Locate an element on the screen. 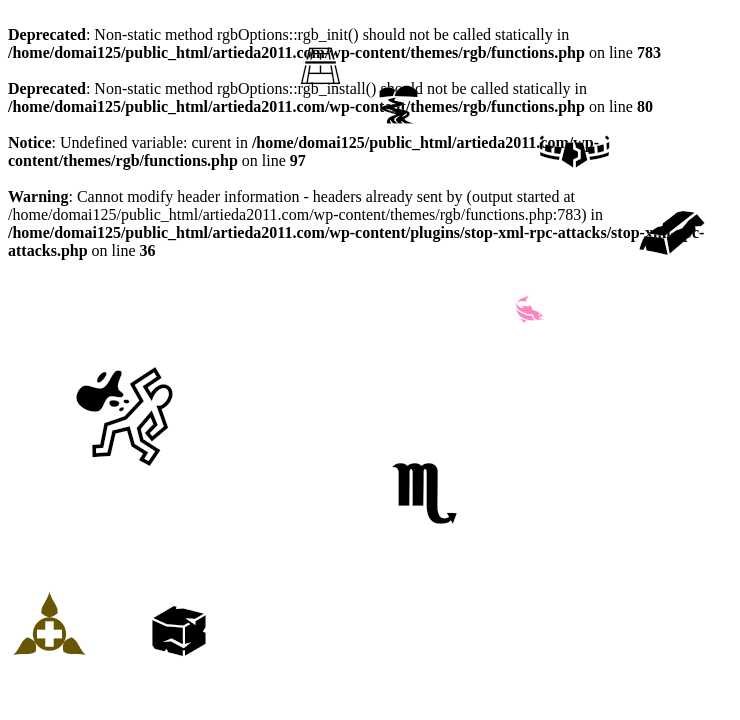 Image resolution: width=740 pixels, height=720 pixels. view river or waterway on map is located at coordinates (398, 104).